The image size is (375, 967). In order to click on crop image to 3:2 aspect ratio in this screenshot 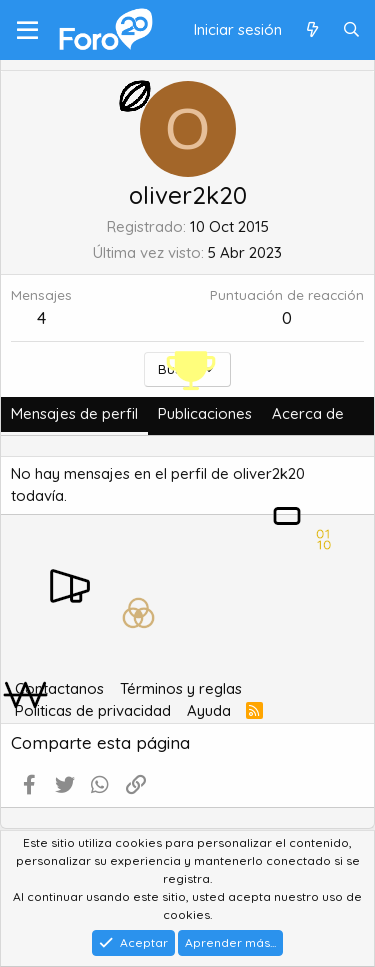, I will do `click(287, 516)`.